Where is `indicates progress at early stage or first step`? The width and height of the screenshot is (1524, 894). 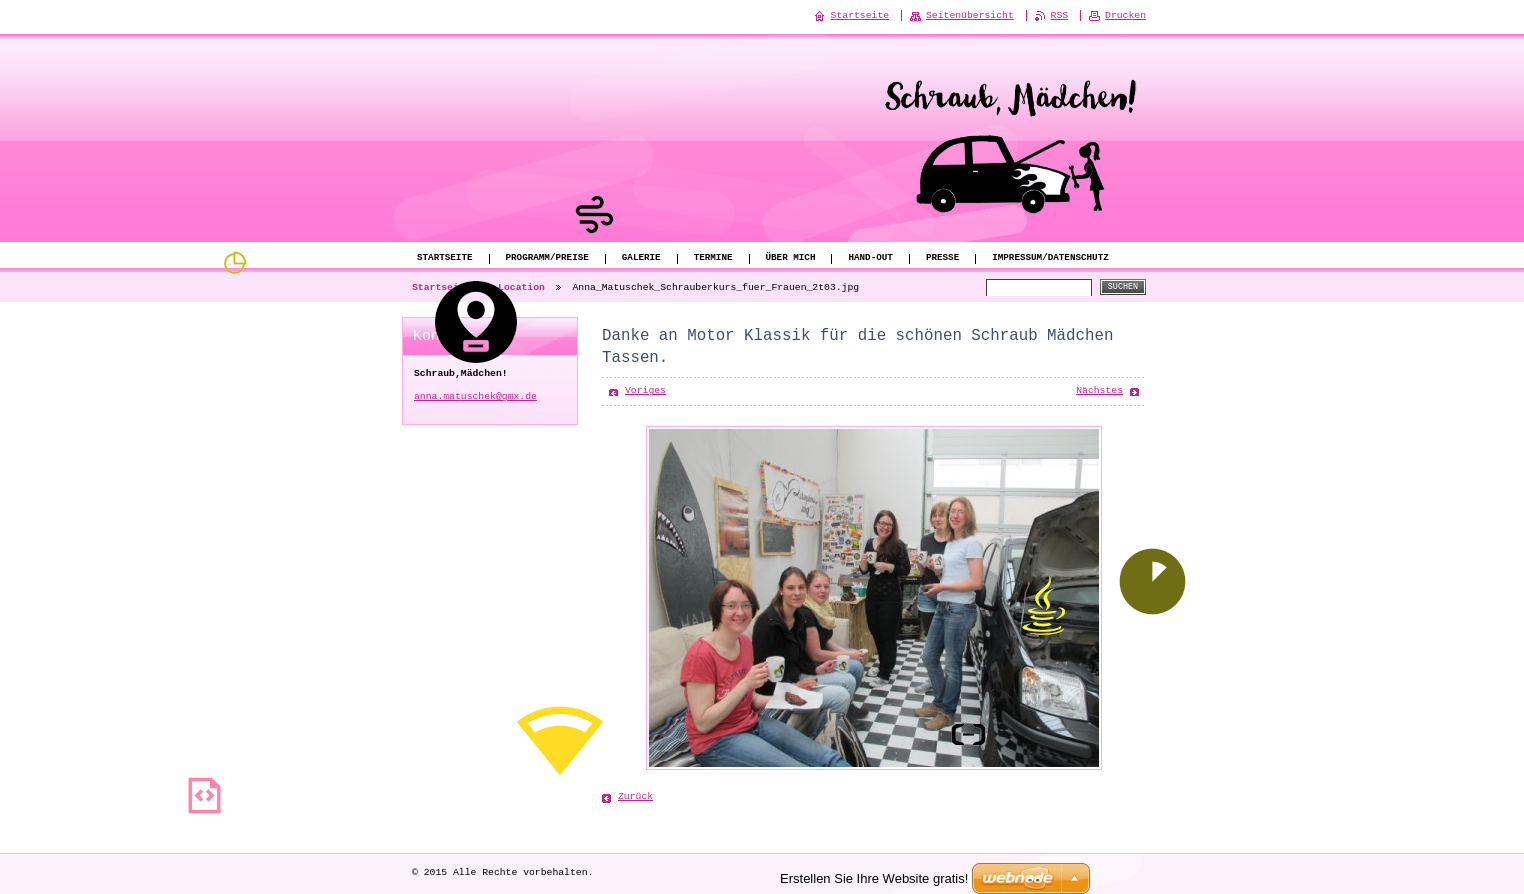 indicates progress at early stage or first step is located at coordinates (1152, 581).